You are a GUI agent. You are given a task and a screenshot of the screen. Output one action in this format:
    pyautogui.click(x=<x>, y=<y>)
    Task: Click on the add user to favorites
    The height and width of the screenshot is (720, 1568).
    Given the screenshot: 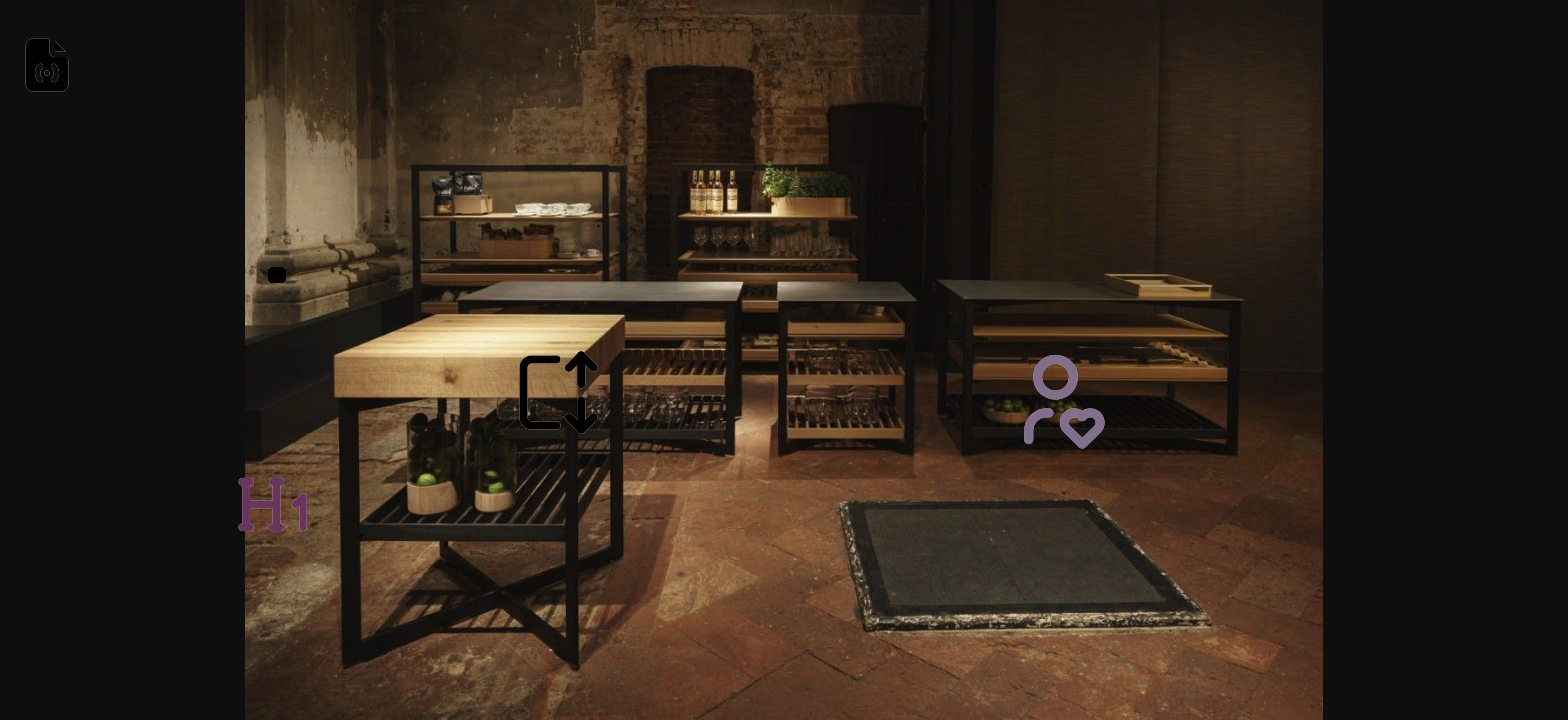 What is the action you would take?
    pyautogui.click(x=1055, y=399)
    